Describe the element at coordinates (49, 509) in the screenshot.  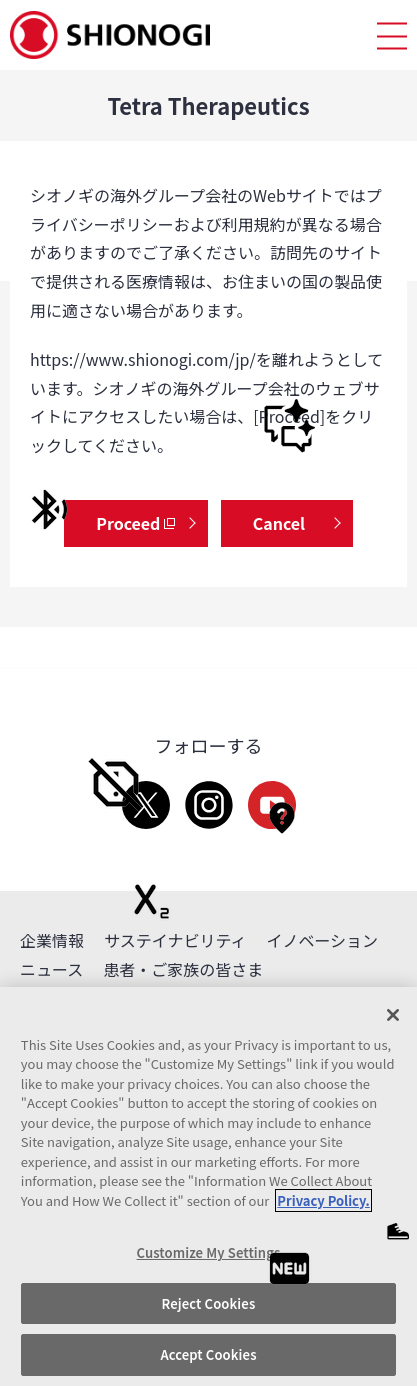
I see `searching for nearby bluetooth devices` at that location.